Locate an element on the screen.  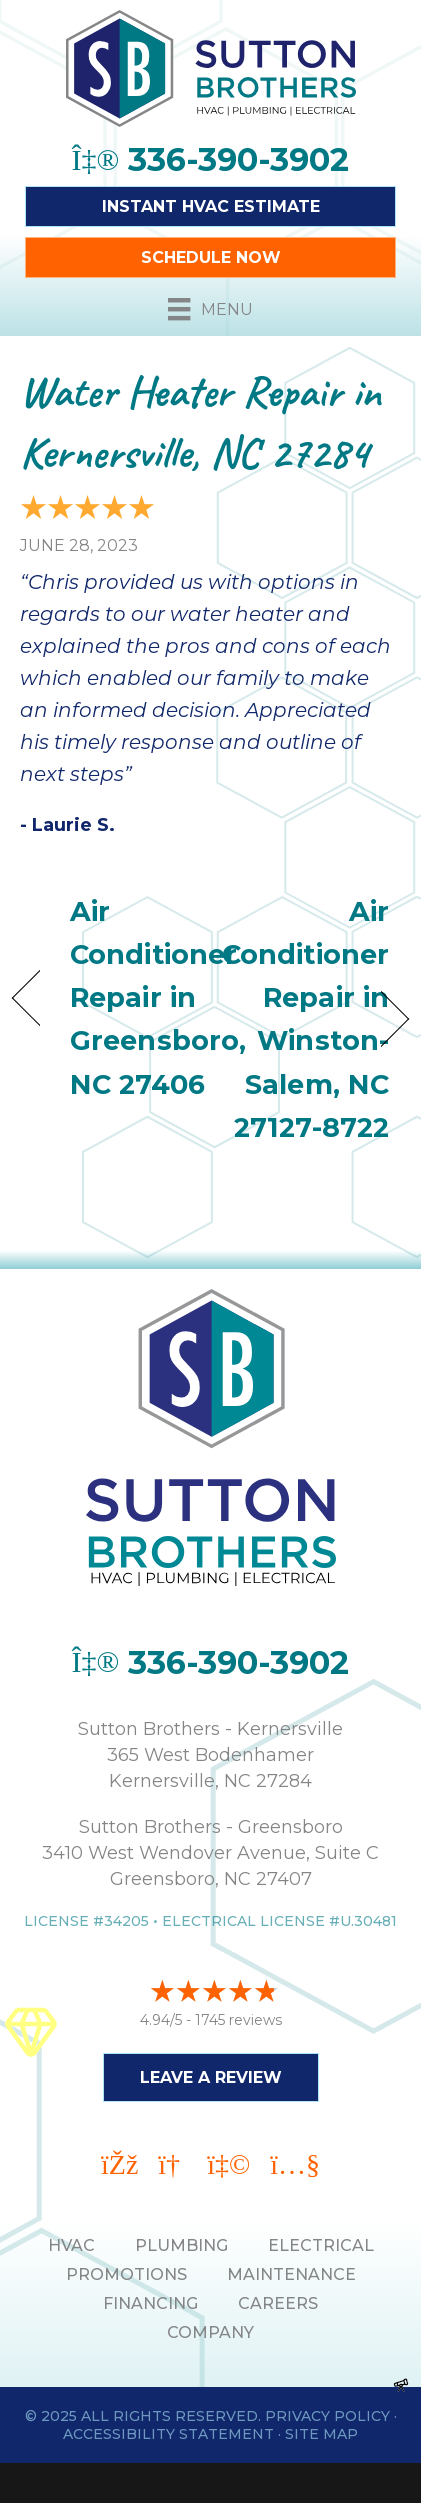
indicates premium or pro membership status is located at coordinates (31, 2031).